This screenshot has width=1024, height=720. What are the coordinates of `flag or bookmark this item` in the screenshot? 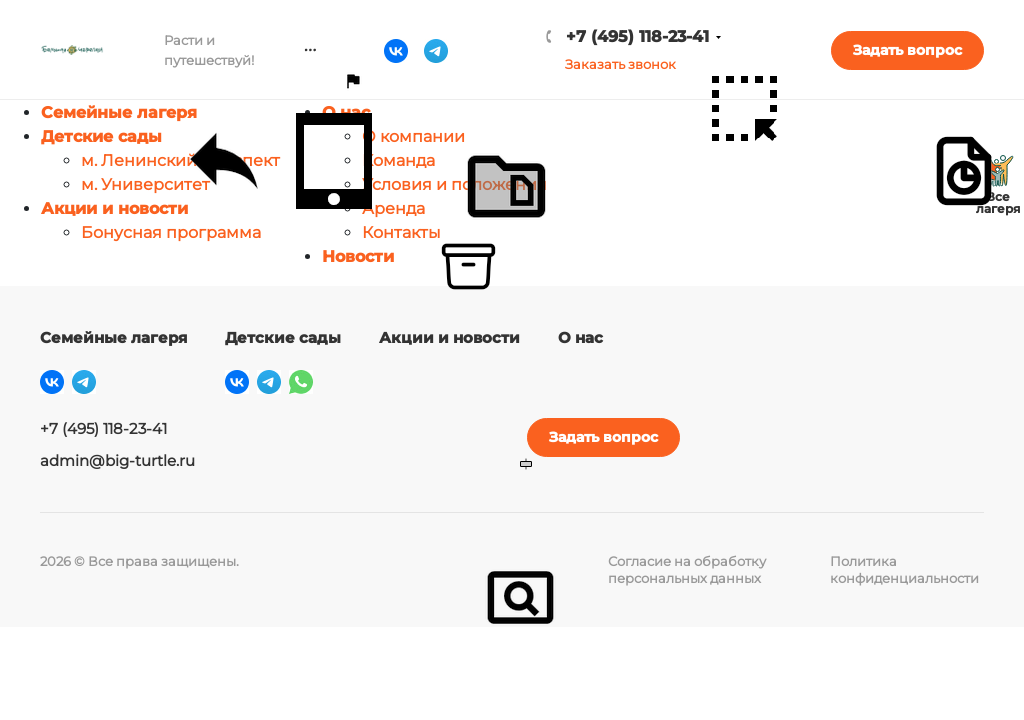 It's located at (353, 81).